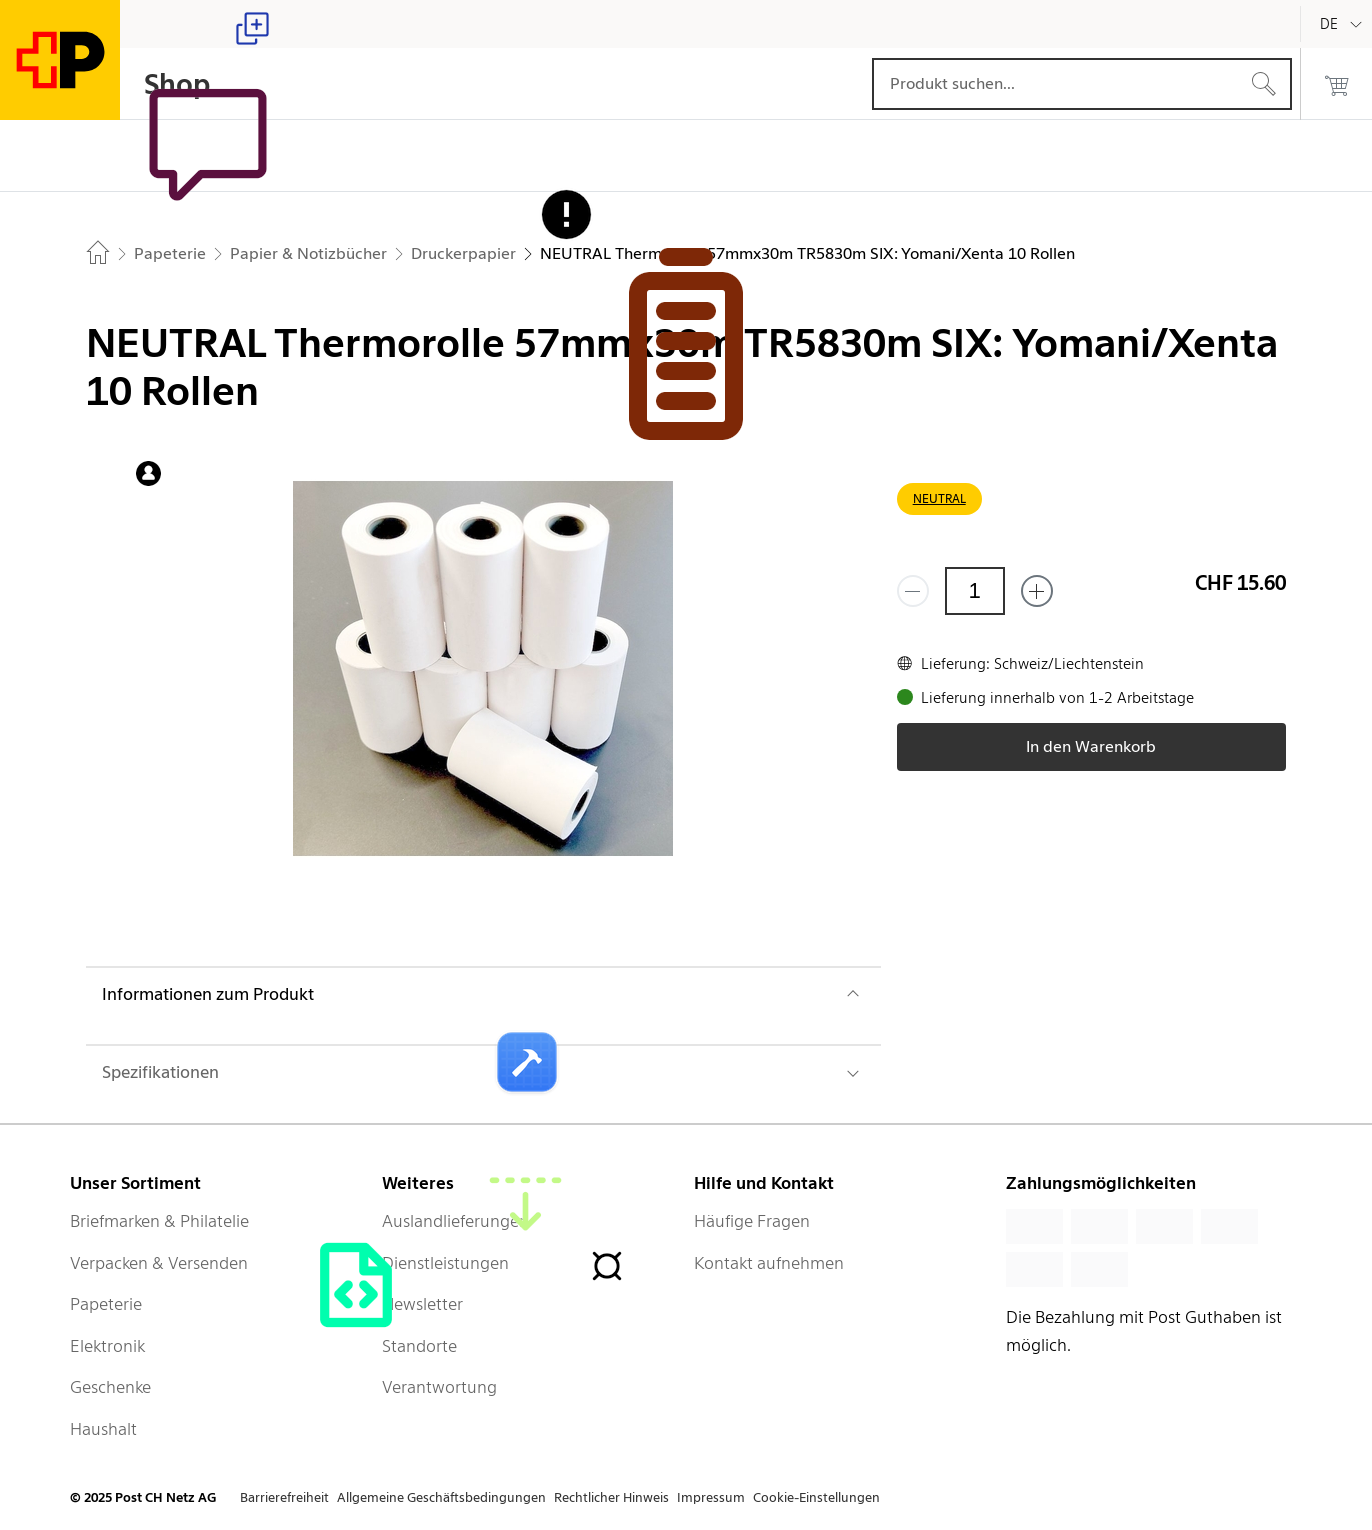 Image resolution: width=1372 pixels, height=1530 pixels. Describe the element at coordinates (148, 473) in the screenshot. I see `view user profile` at that location.